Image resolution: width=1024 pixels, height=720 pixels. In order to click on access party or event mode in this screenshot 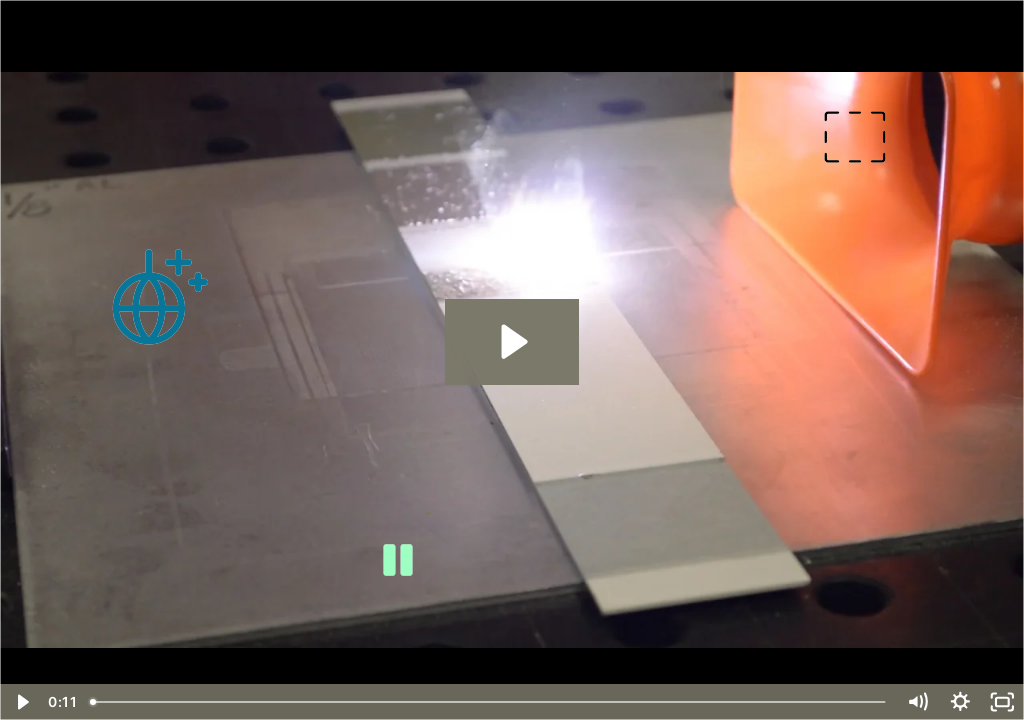, I will do `click(155, 298)`.